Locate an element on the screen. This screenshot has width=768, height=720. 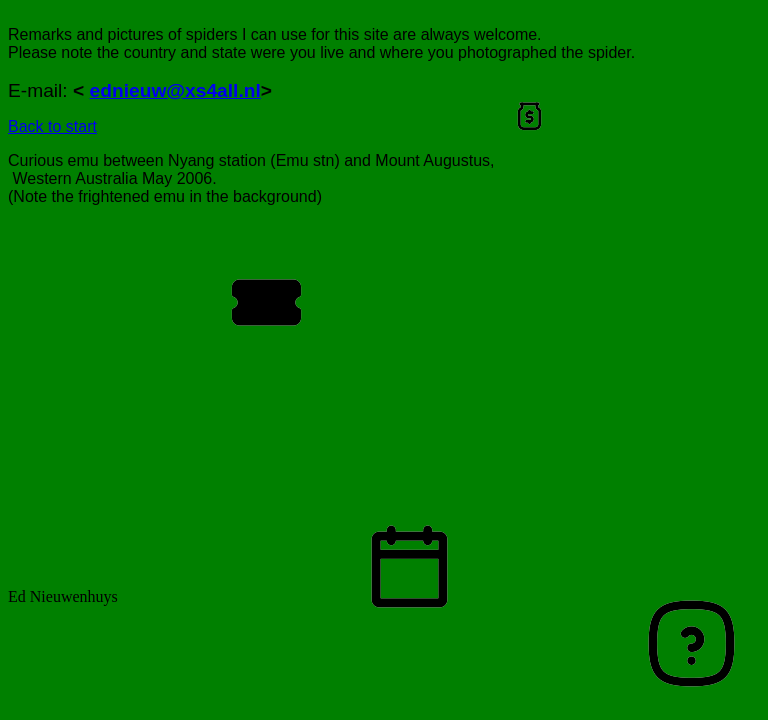
open calendar view is located at coordinates (409, 569).